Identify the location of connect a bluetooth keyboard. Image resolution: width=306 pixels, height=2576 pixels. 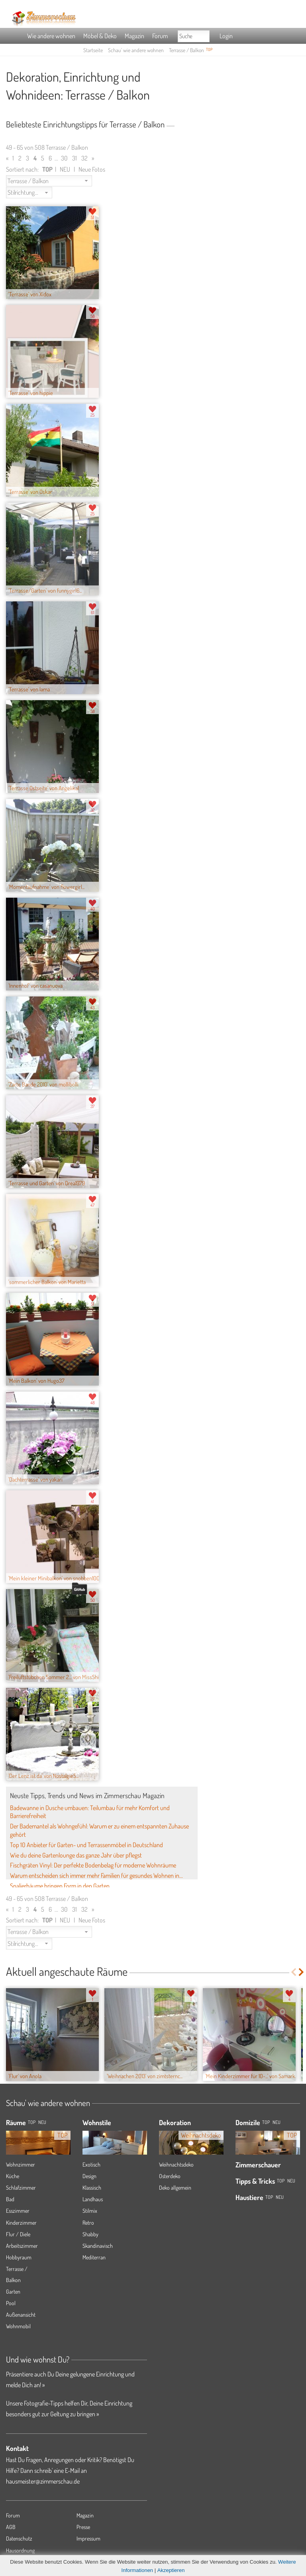
(79, 1032).